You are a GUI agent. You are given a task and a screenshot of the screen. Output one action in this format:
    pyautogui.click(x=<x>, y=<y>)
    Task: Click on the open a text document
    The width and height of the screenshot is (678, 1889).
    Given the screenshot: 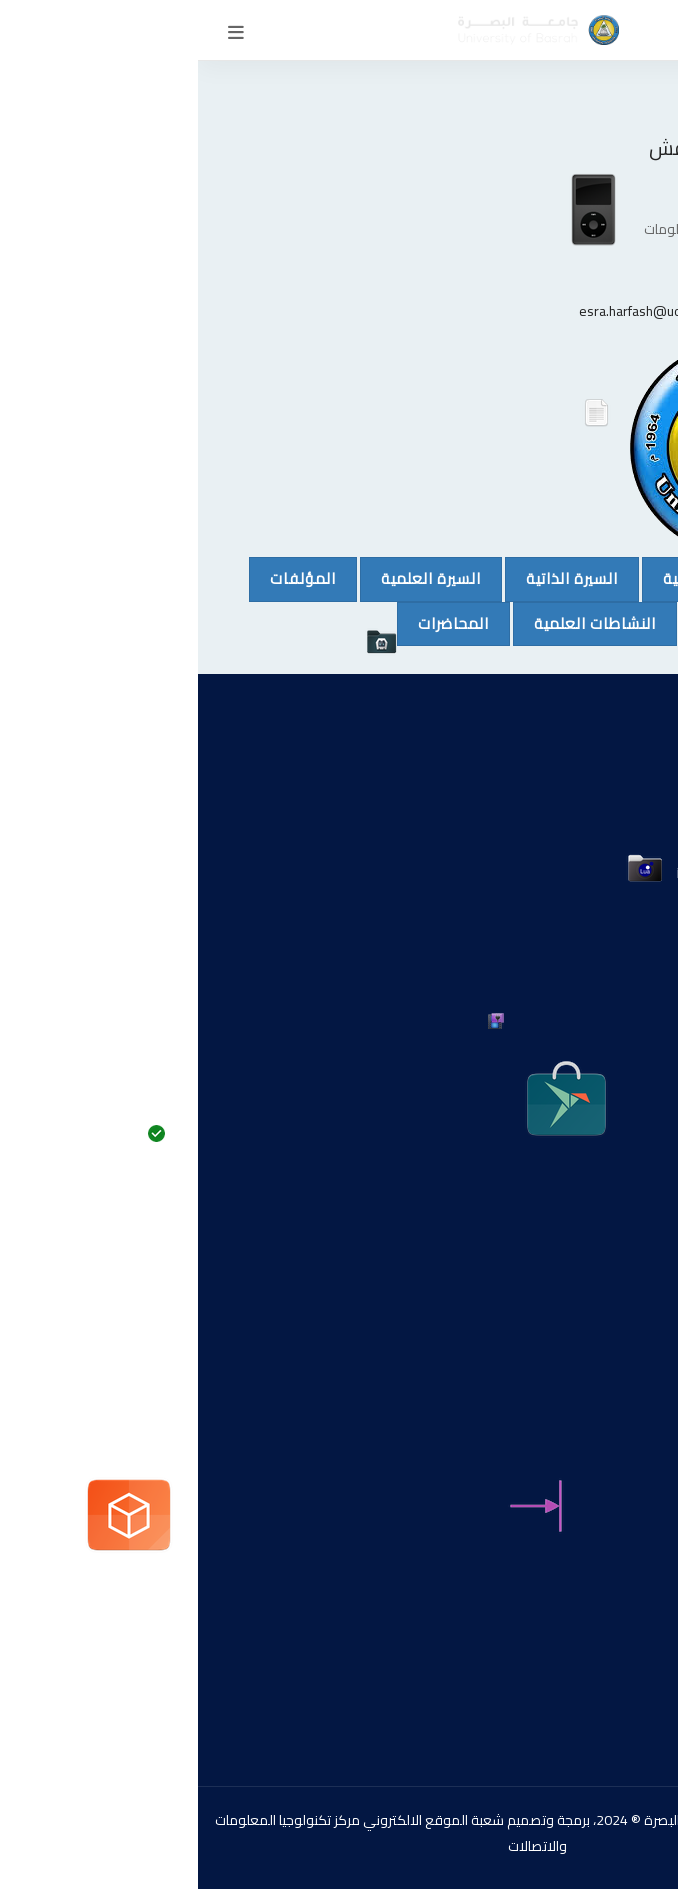 What is the action you would take?
    pyautogui.click(x=596, y=412)
    